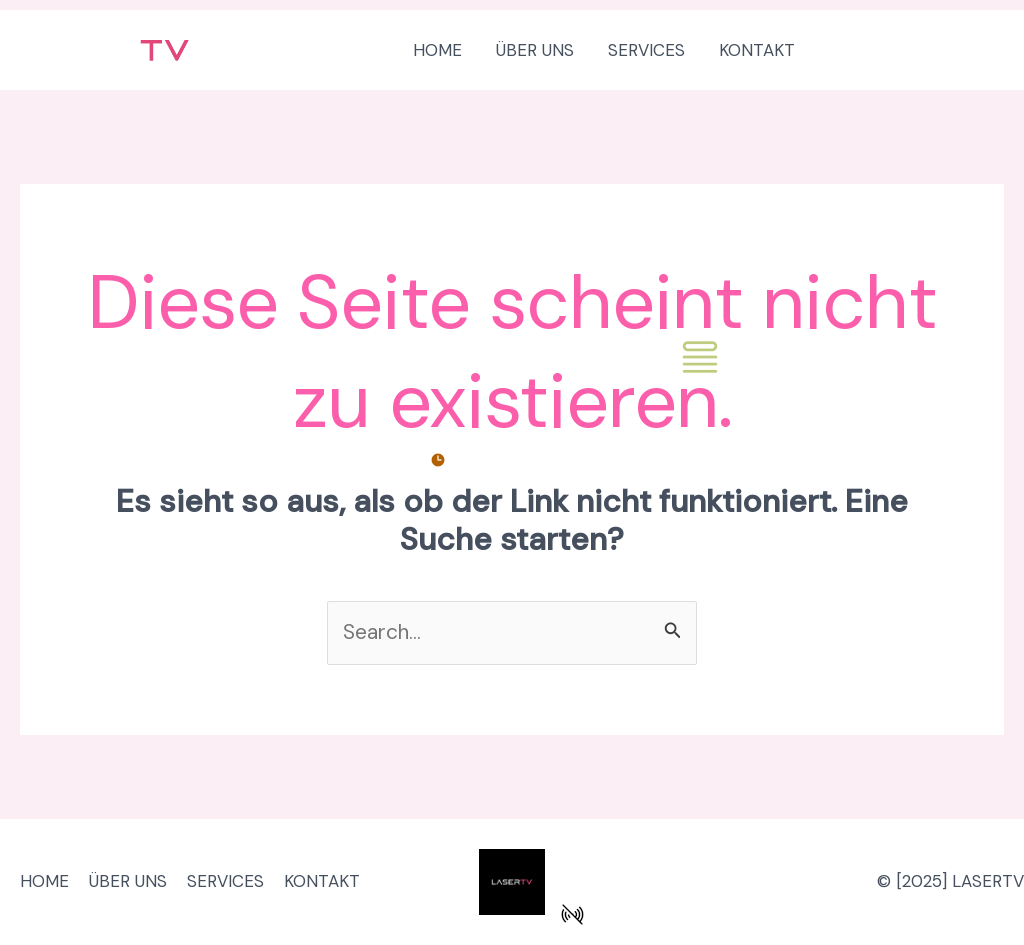  I want to click on no signal or connection unavailable, so click(572, 914).